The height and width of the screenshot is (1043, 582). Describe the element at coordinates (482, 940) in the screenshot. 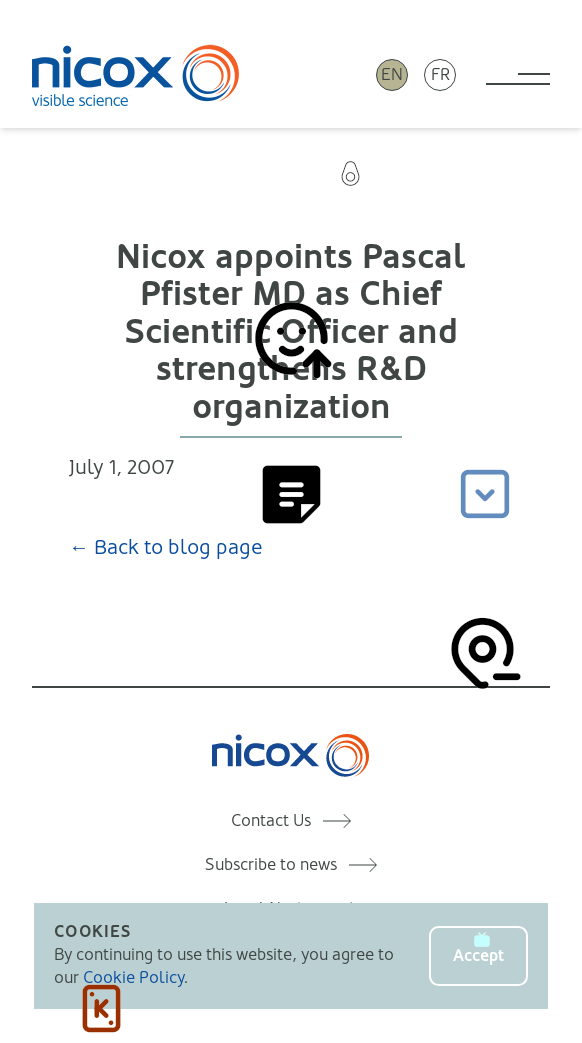

I see `access tv or display settings` at that location.